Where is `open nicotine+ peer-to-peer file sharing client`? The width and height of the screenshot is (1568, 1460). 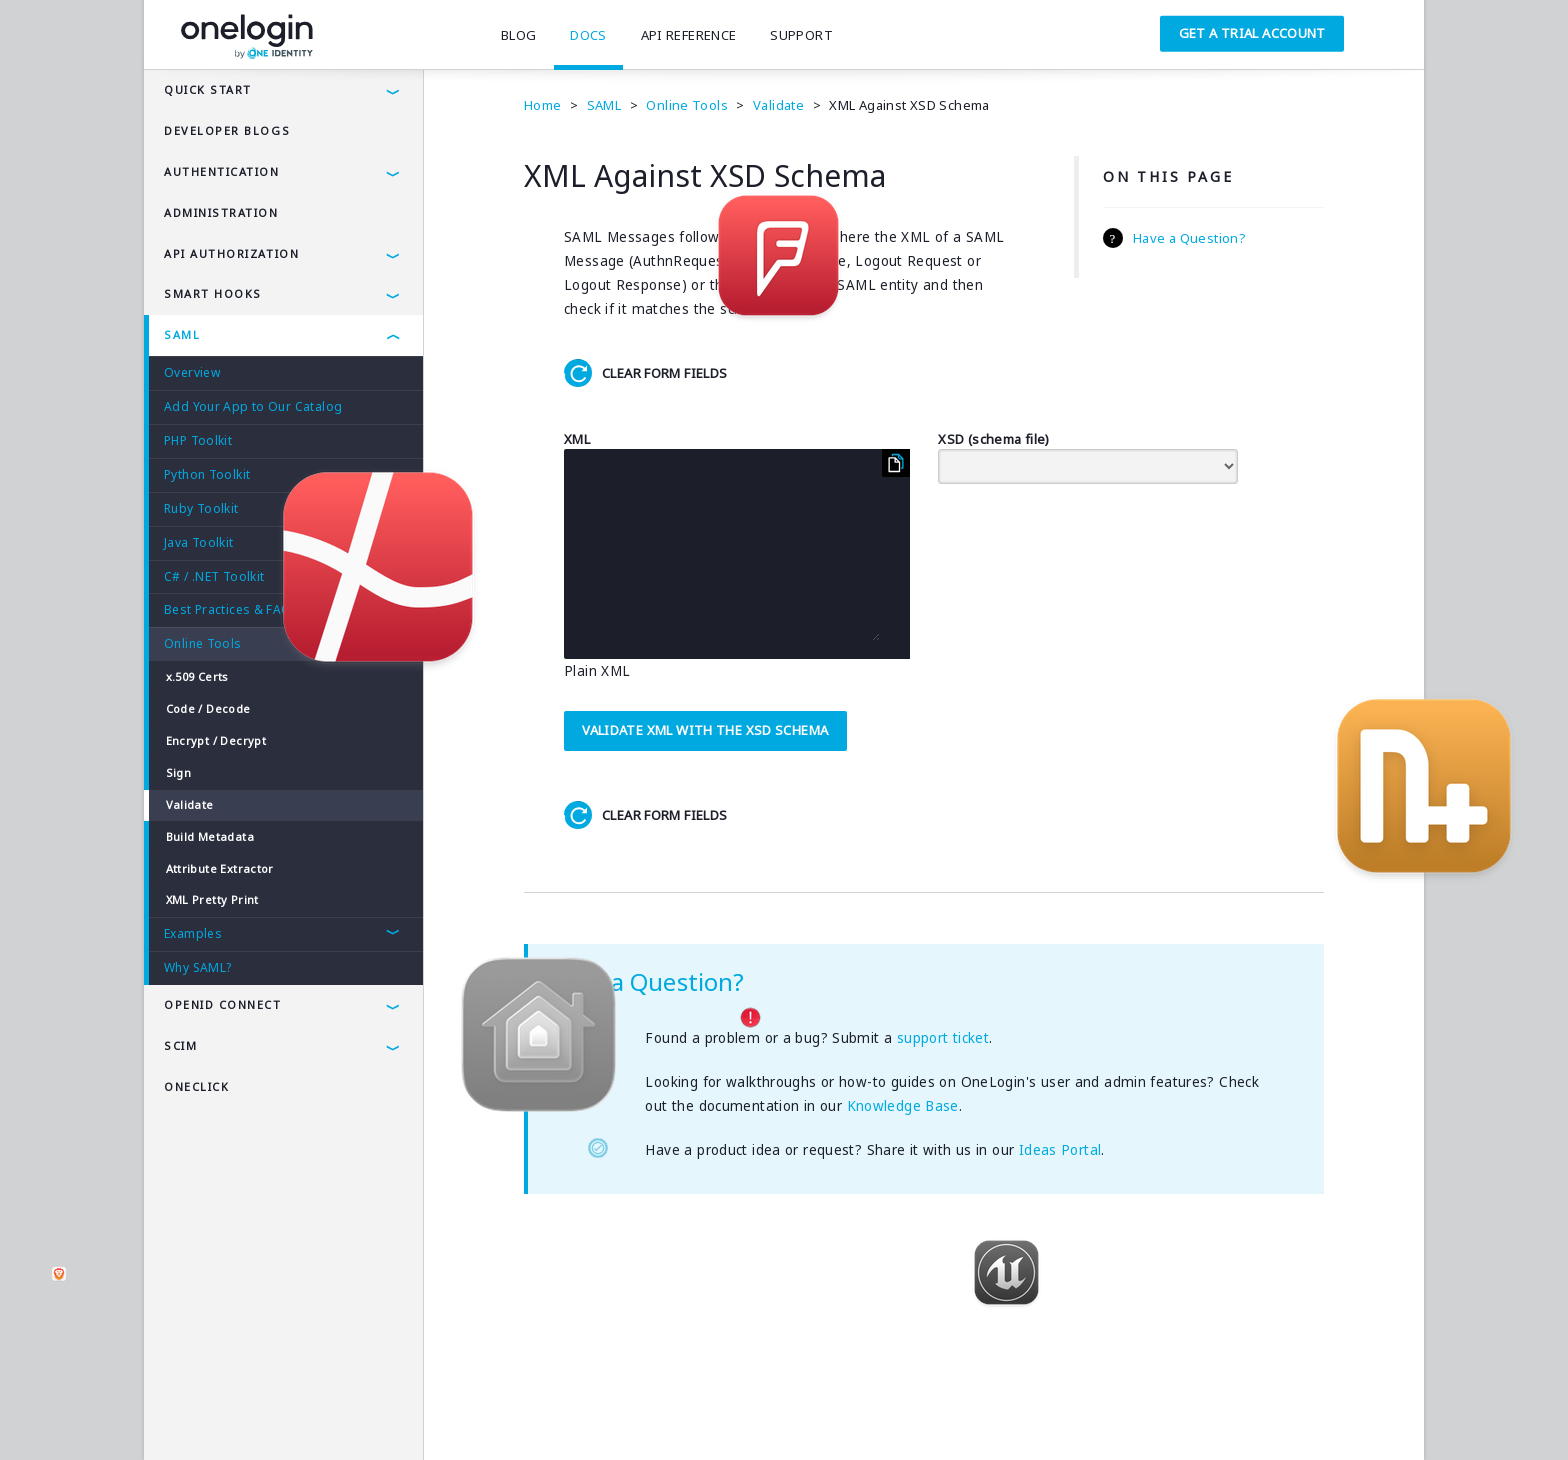
open nicotine+ peer-to-peer file sharing client is located at coordinates (1424, 786).